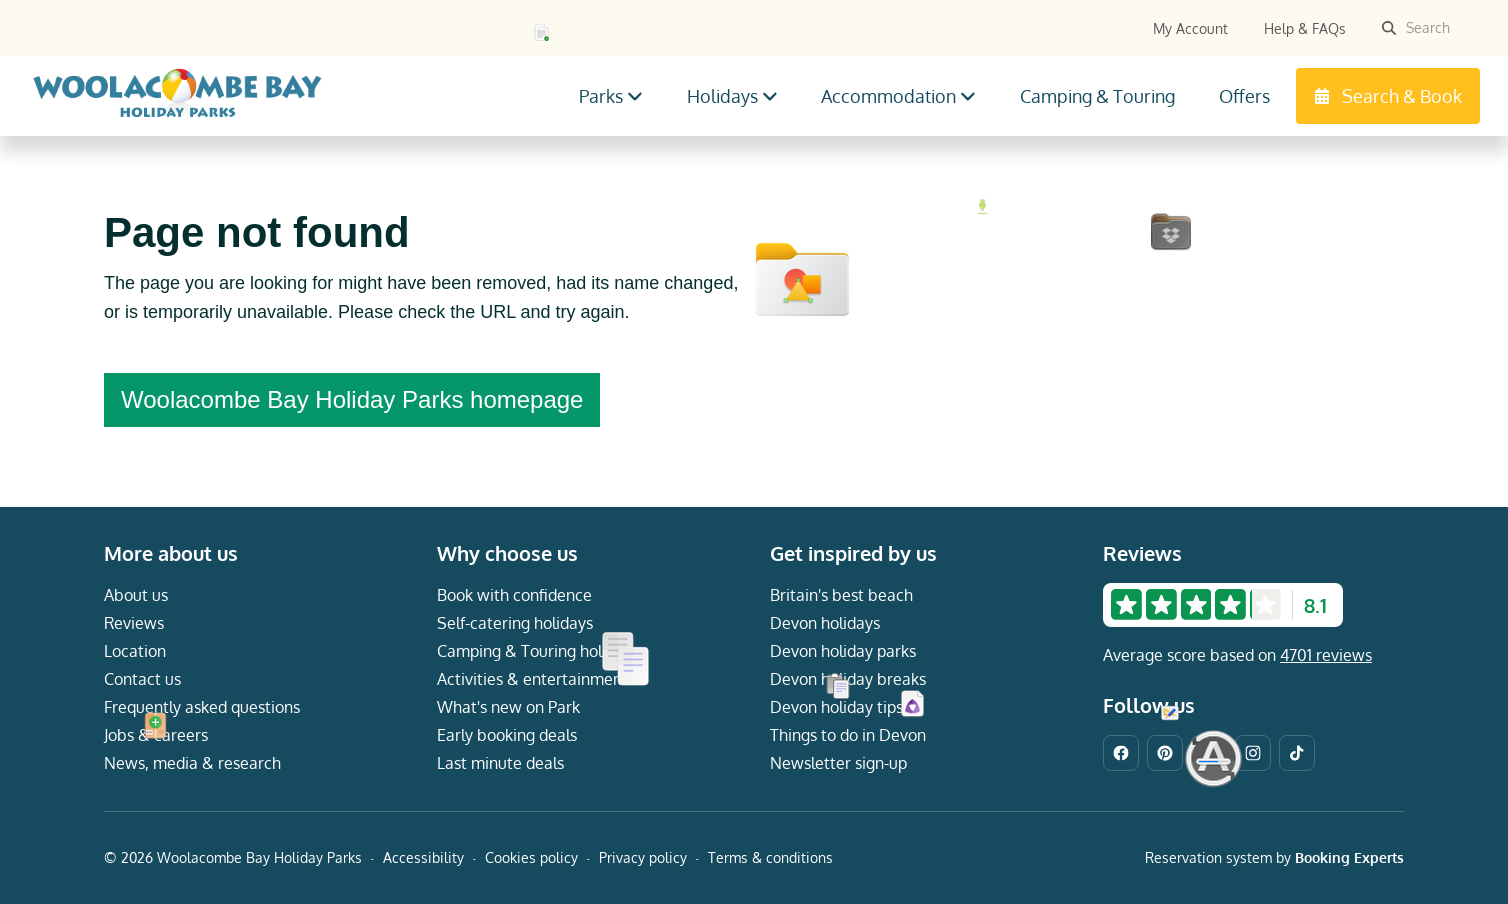 The image size is (1508, 904). Describe the element at coordinates (155, 725) in the screenshot. I see `add a new software package` at that location.